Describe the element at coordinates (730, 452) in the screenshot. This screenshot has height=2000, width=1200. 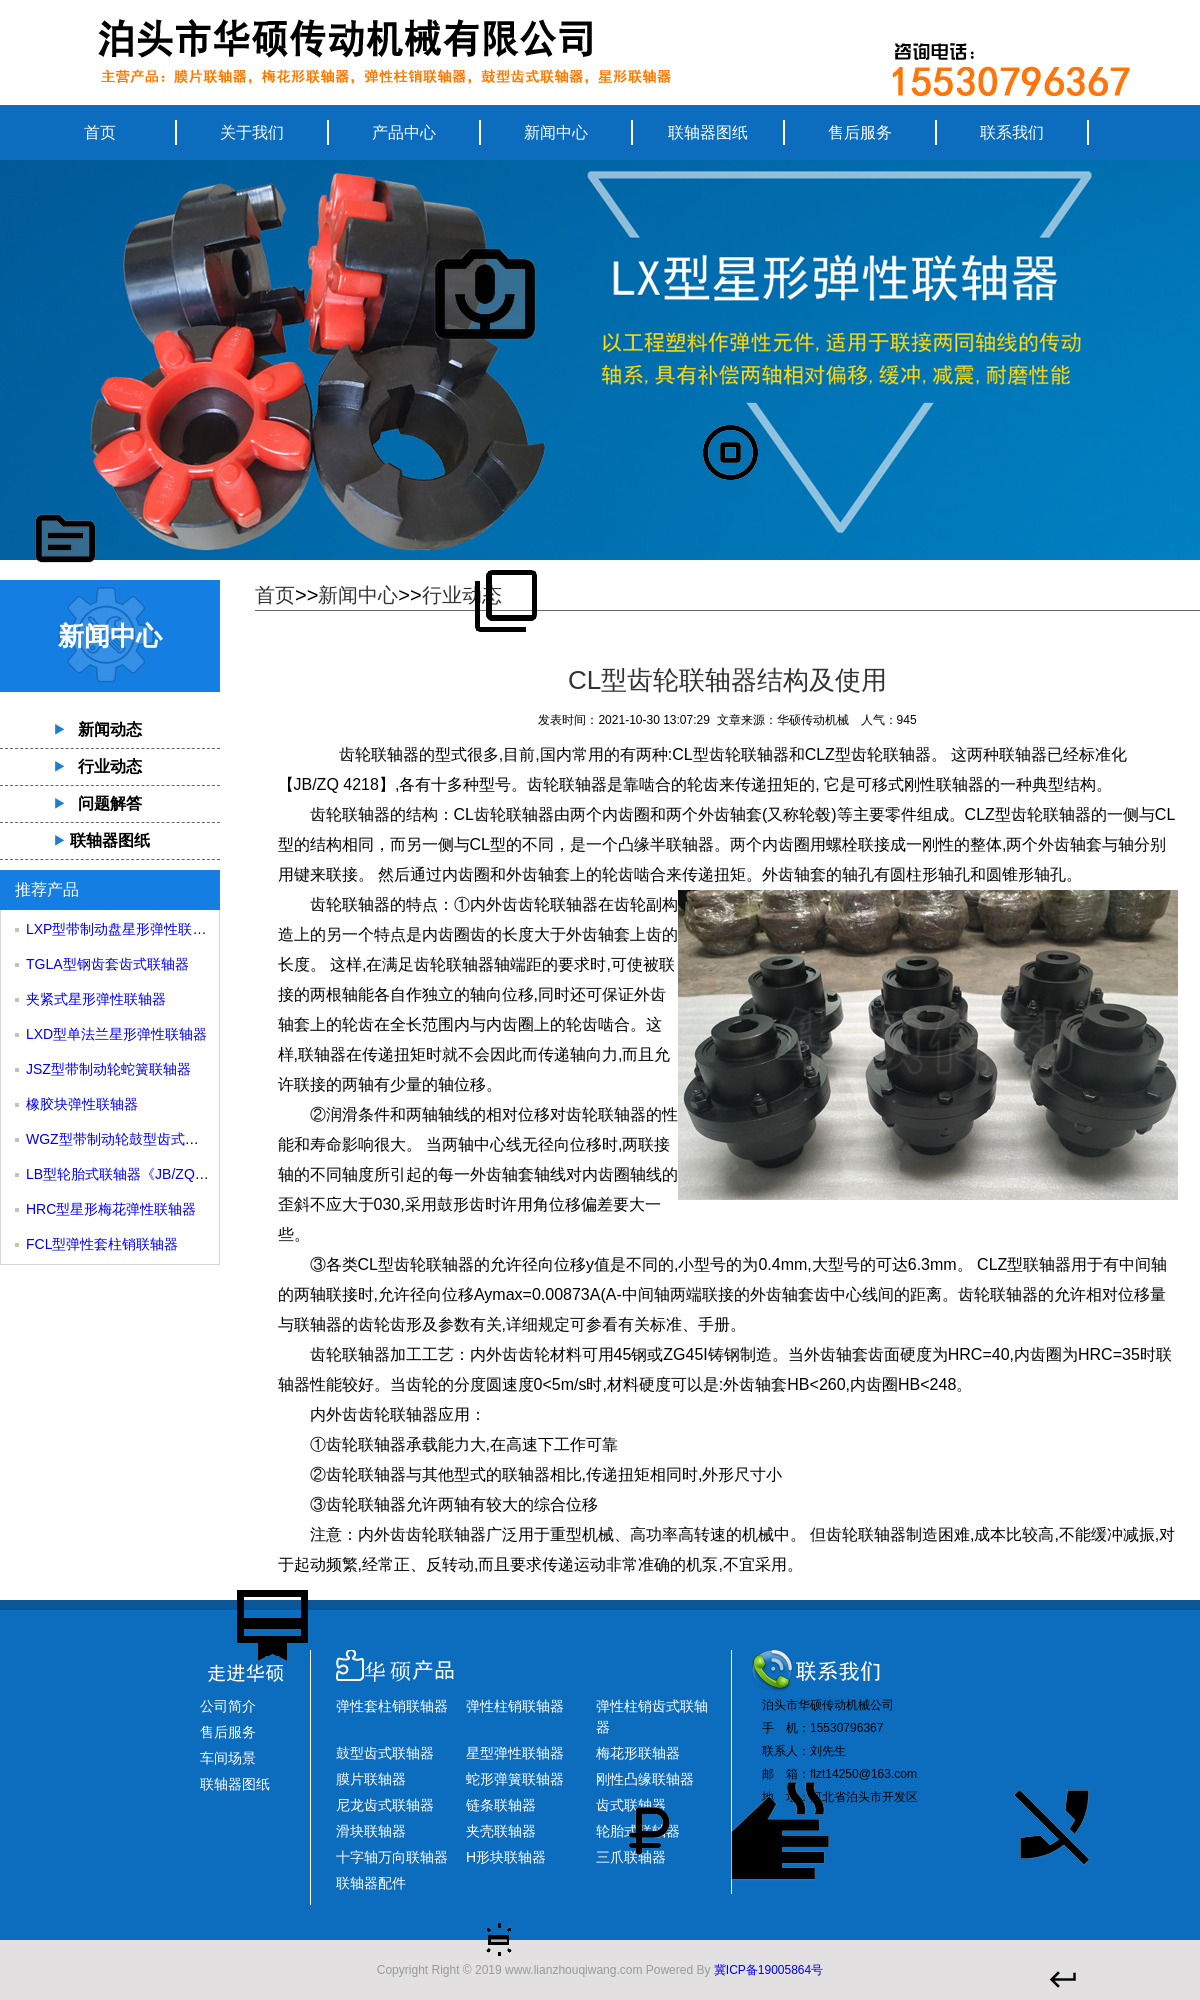
I see `stop media playback` at that location.